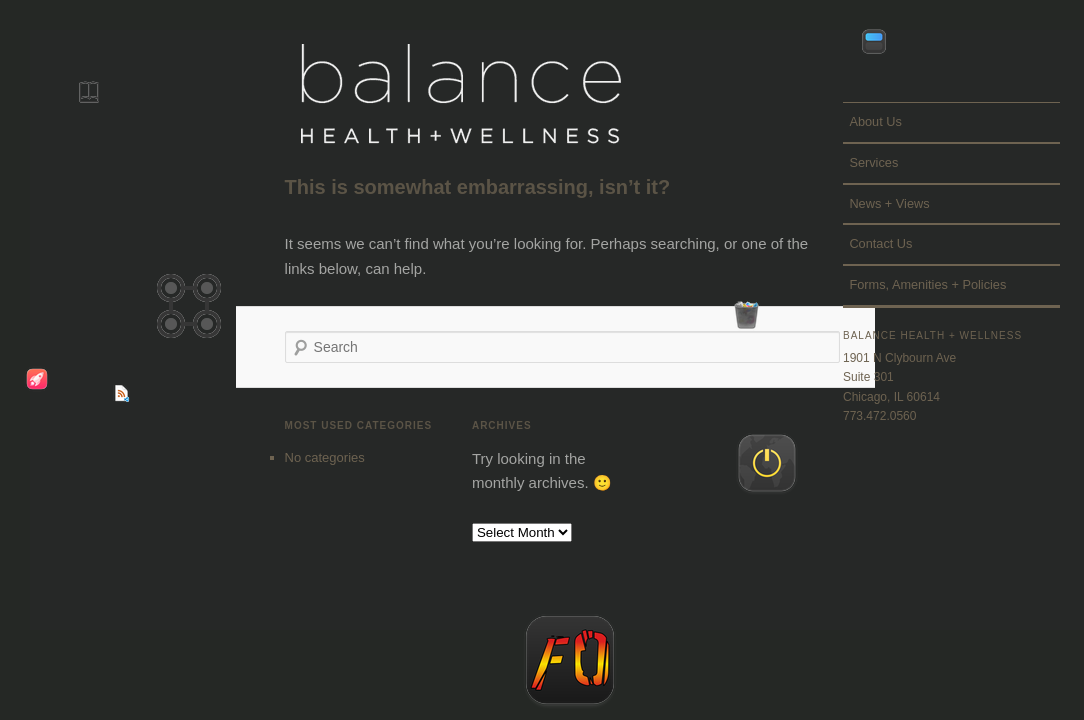 The width and height of the screenshot is (1084, 720). Describe the element at coordinates (570, 660) in the screenshot. I see `launch the flatout racing game` at that location.